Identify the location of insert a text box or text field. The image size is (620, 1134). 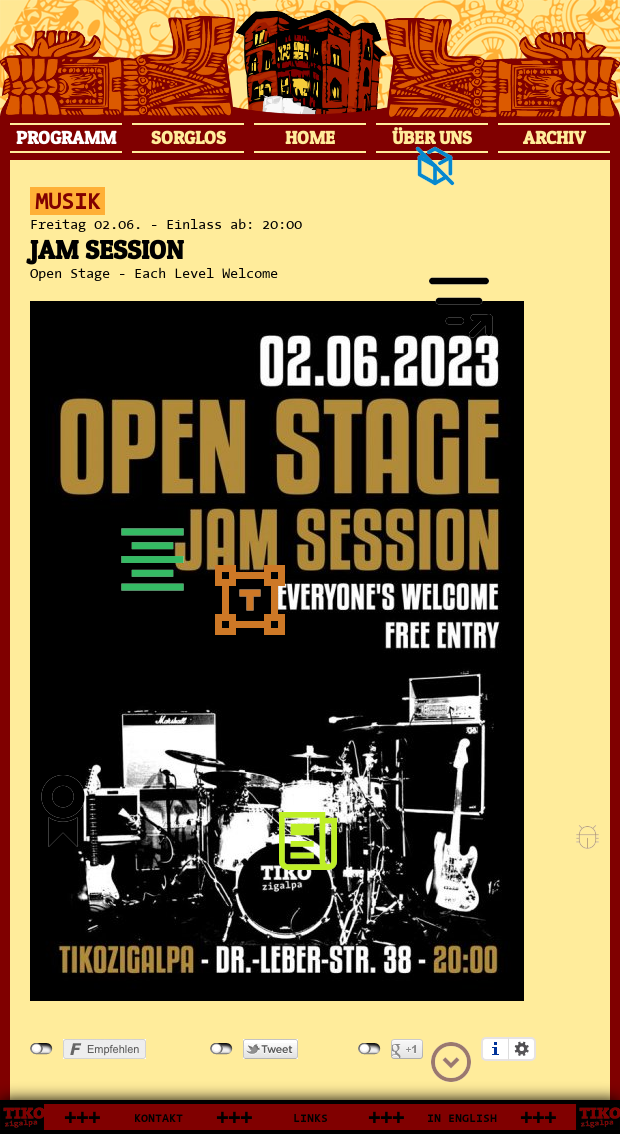
(250, 600).